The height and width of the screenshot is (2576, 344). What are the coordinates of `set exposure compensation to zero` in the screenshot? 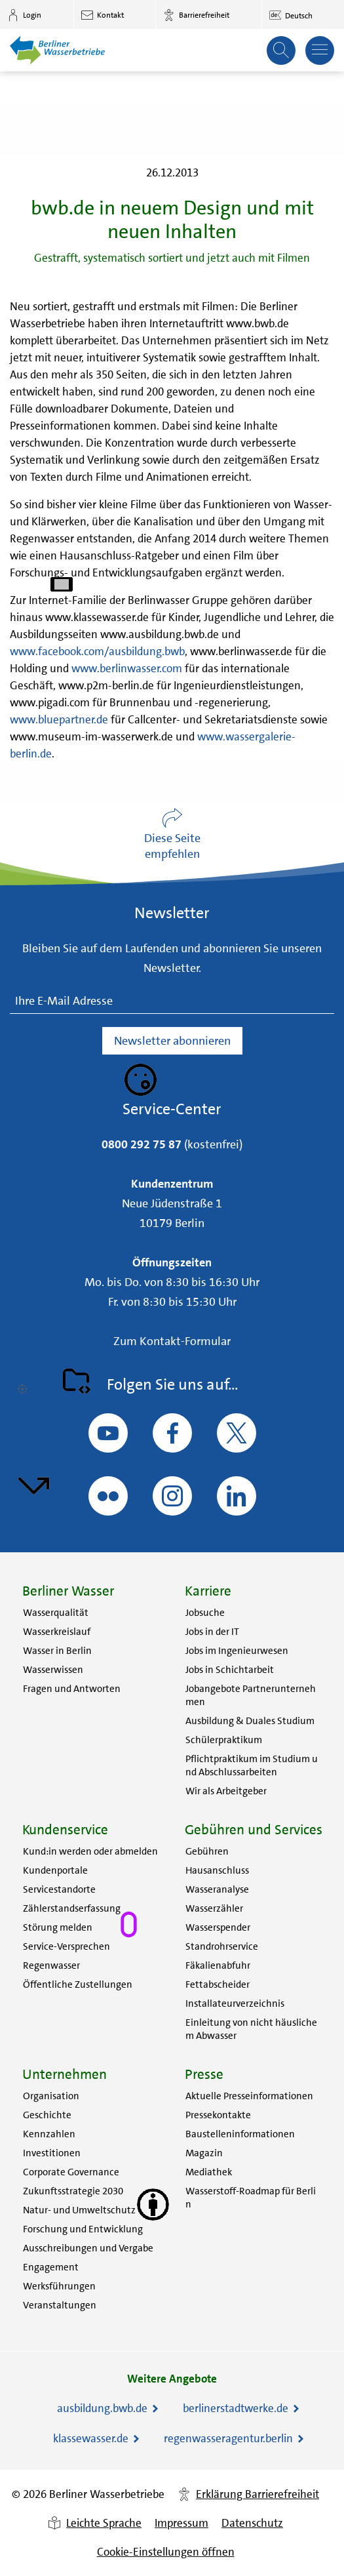 It's located at (128, 1924).